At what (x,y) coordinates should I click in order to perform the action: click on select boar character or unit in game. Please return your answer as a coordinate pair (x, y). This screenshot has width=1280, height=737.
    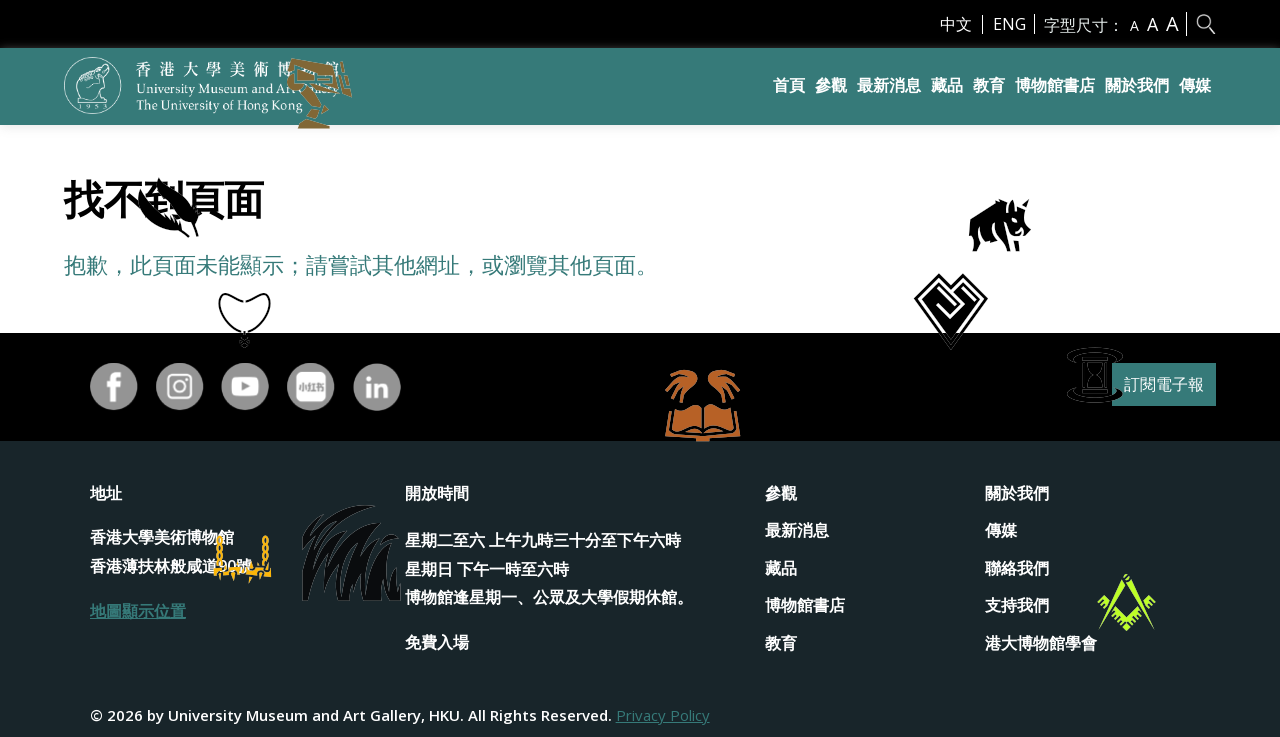
    Looking at the image, I should click on (1000, 224).